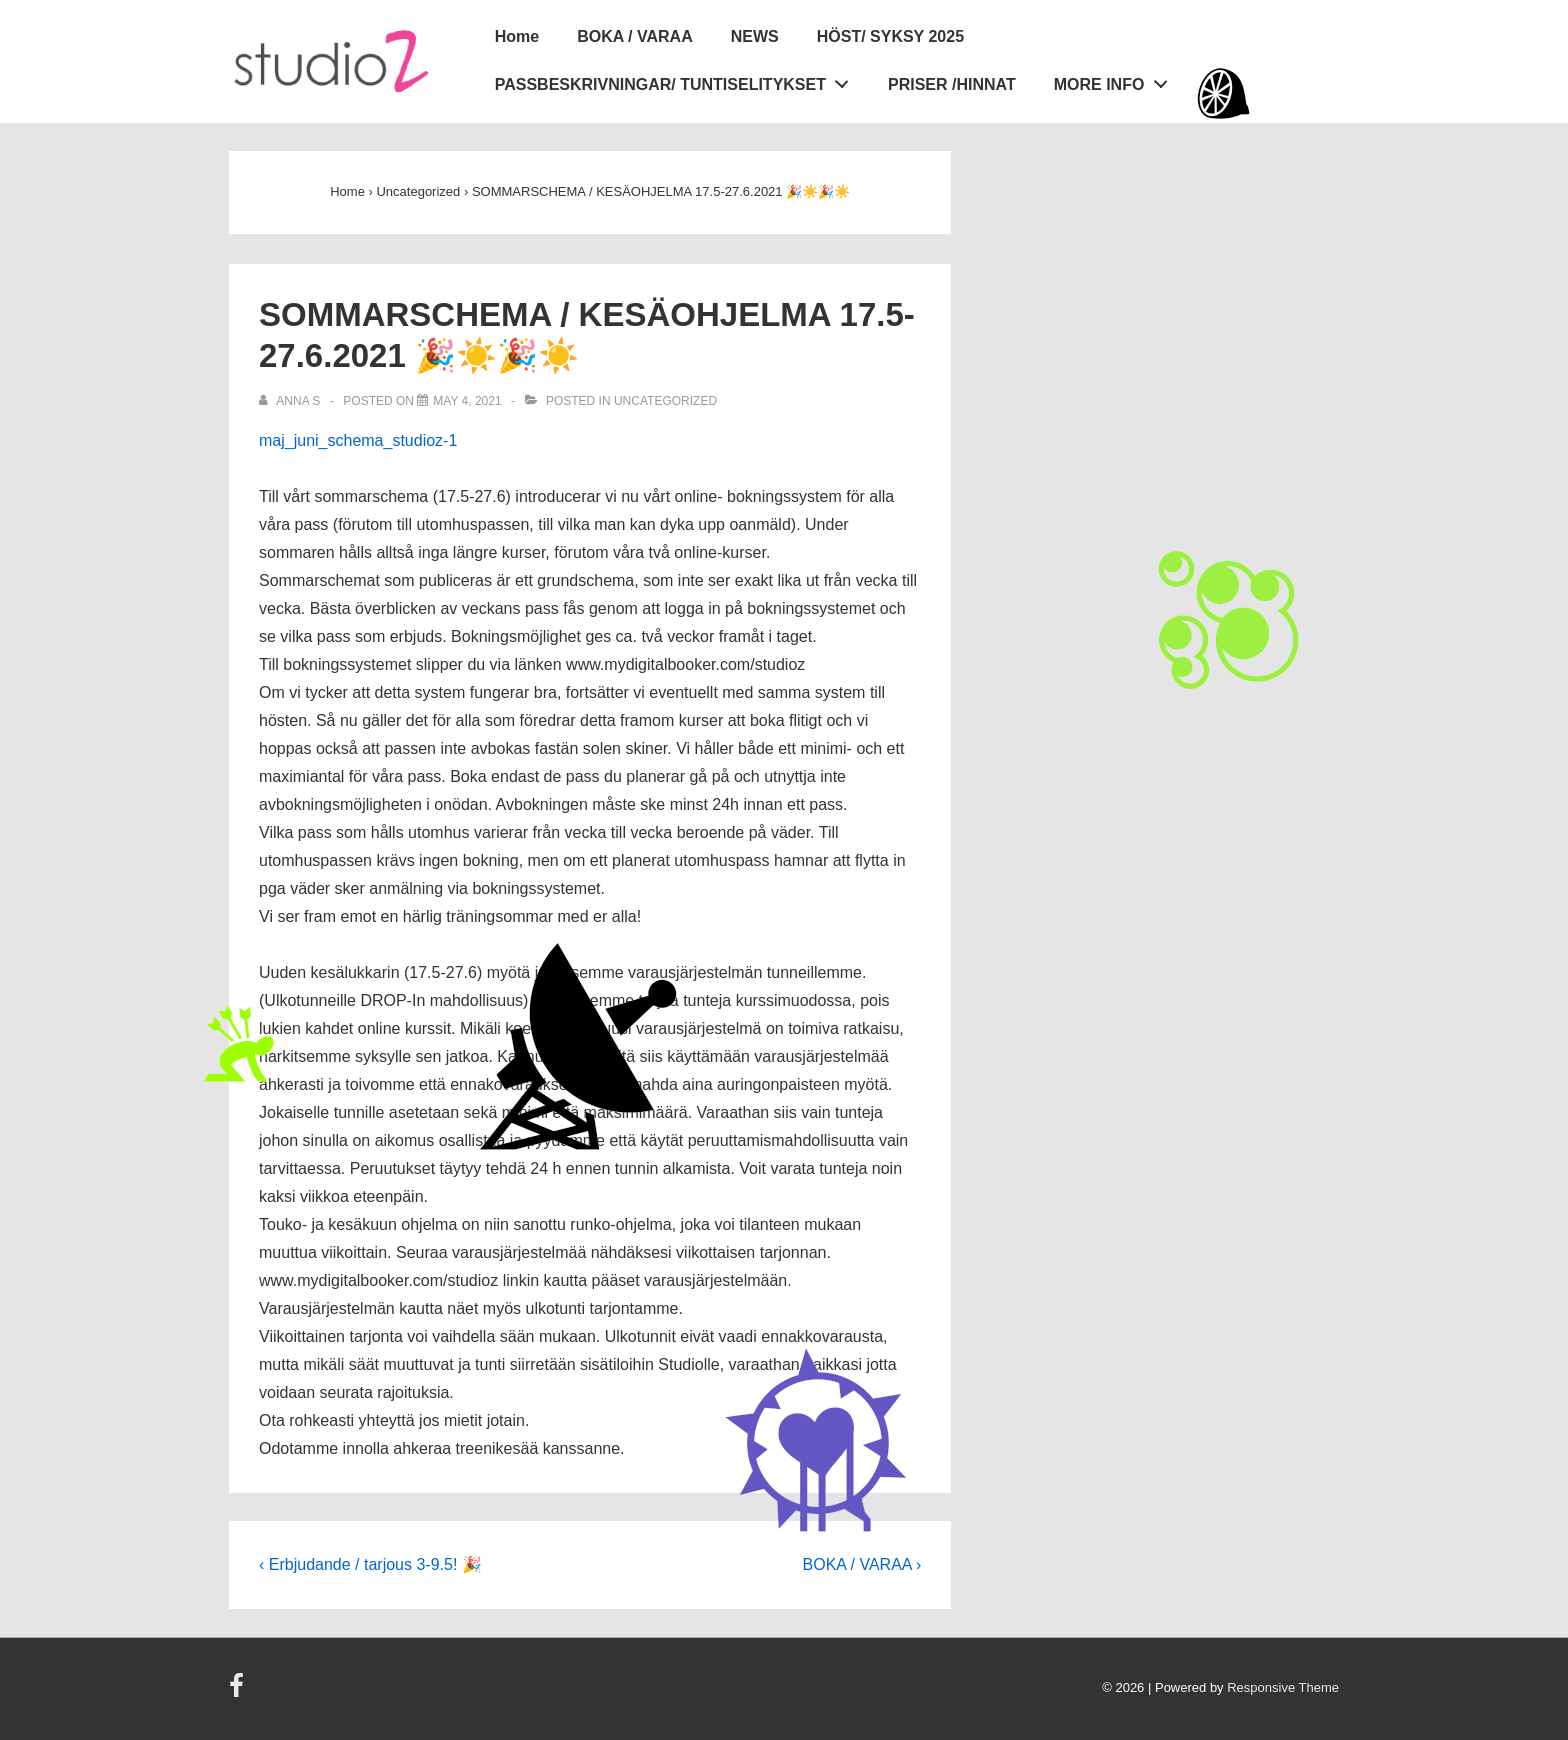  Describe the element at coordinates (1228, 619) in the screenshot. I see `indicates a bubbling or processing animation` at that location.